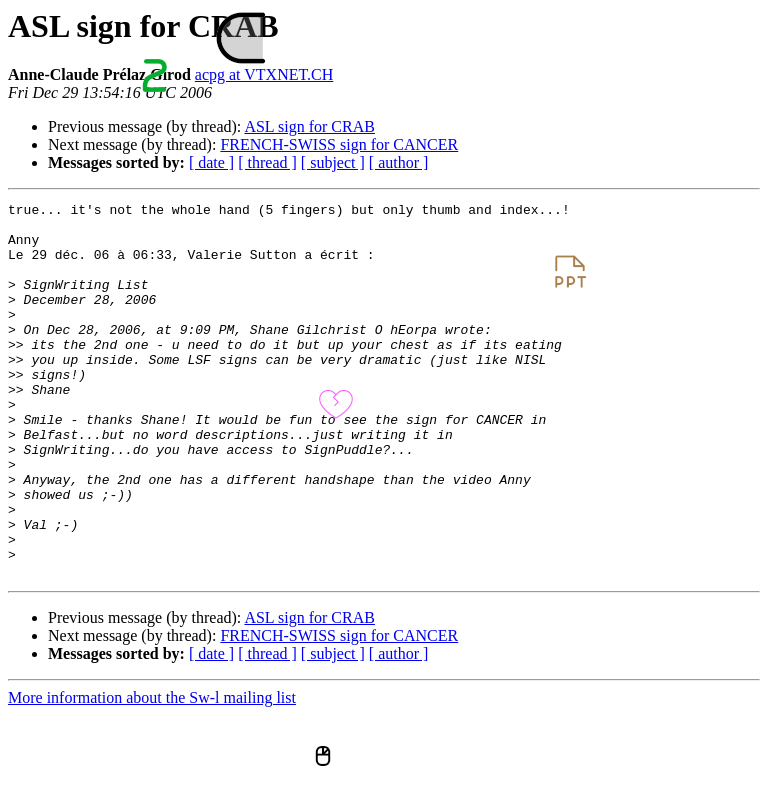  I want to click on unlike or remove from favorites, so click(336, 403).